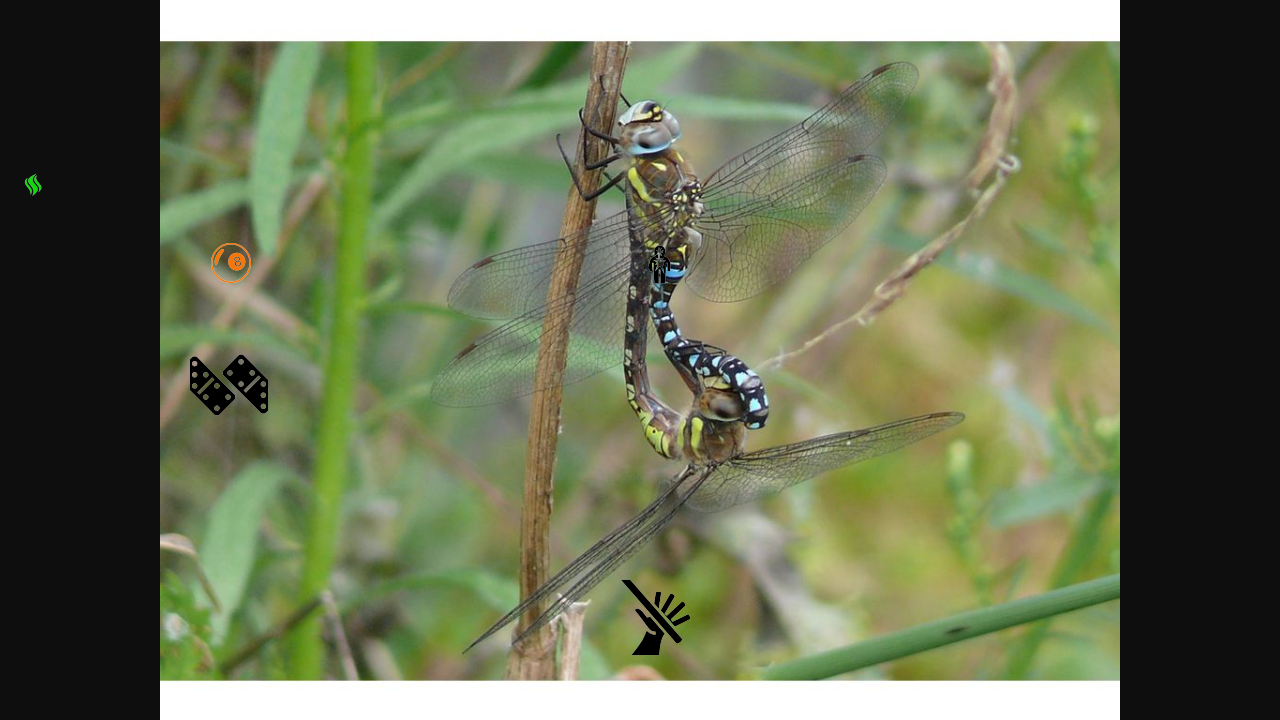 The width and height of the screenshot is (1280, 720). What do you see at coordinates (659, 264) in the screenshot?
I see `indicates internal damage or injury status` at bounding box center [659, 264].